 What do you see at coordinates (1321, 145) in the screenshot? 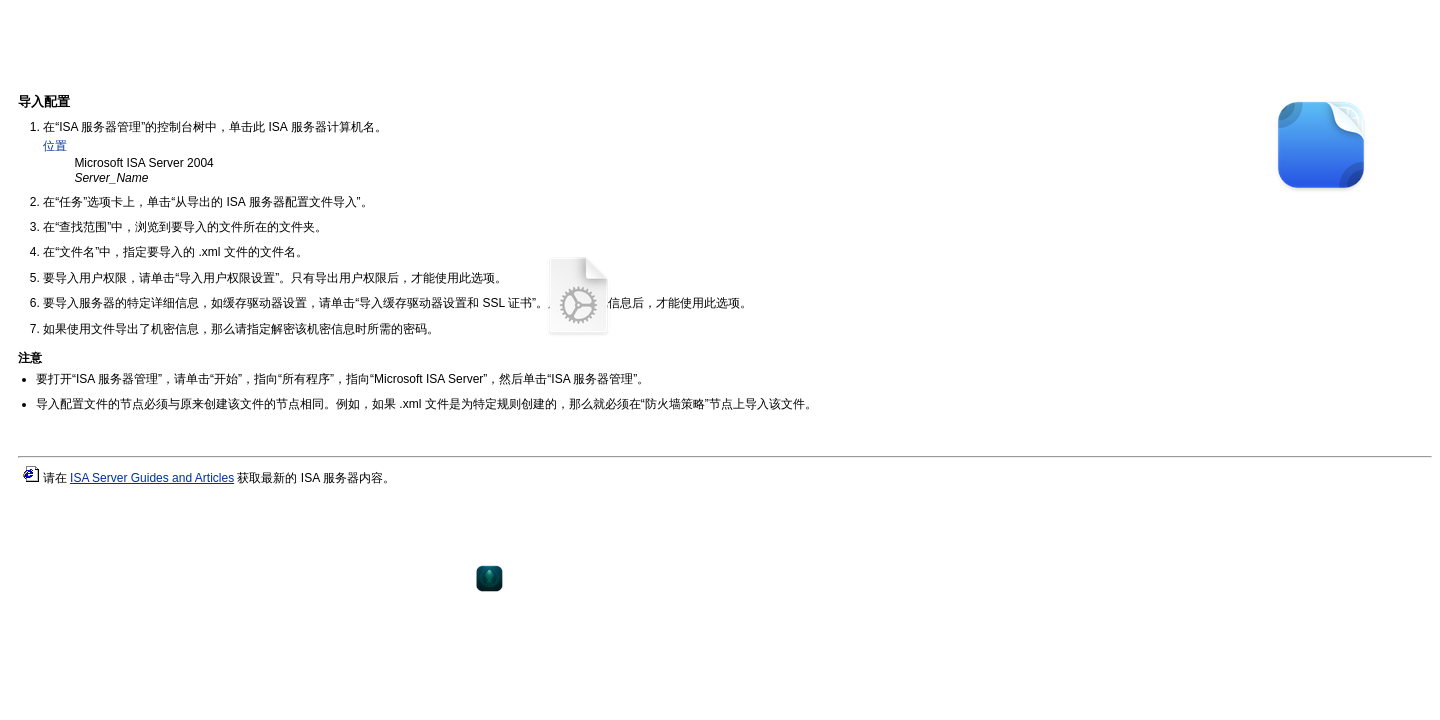
I see `open hot corners system preferences` at bounding box center [1321, 145].